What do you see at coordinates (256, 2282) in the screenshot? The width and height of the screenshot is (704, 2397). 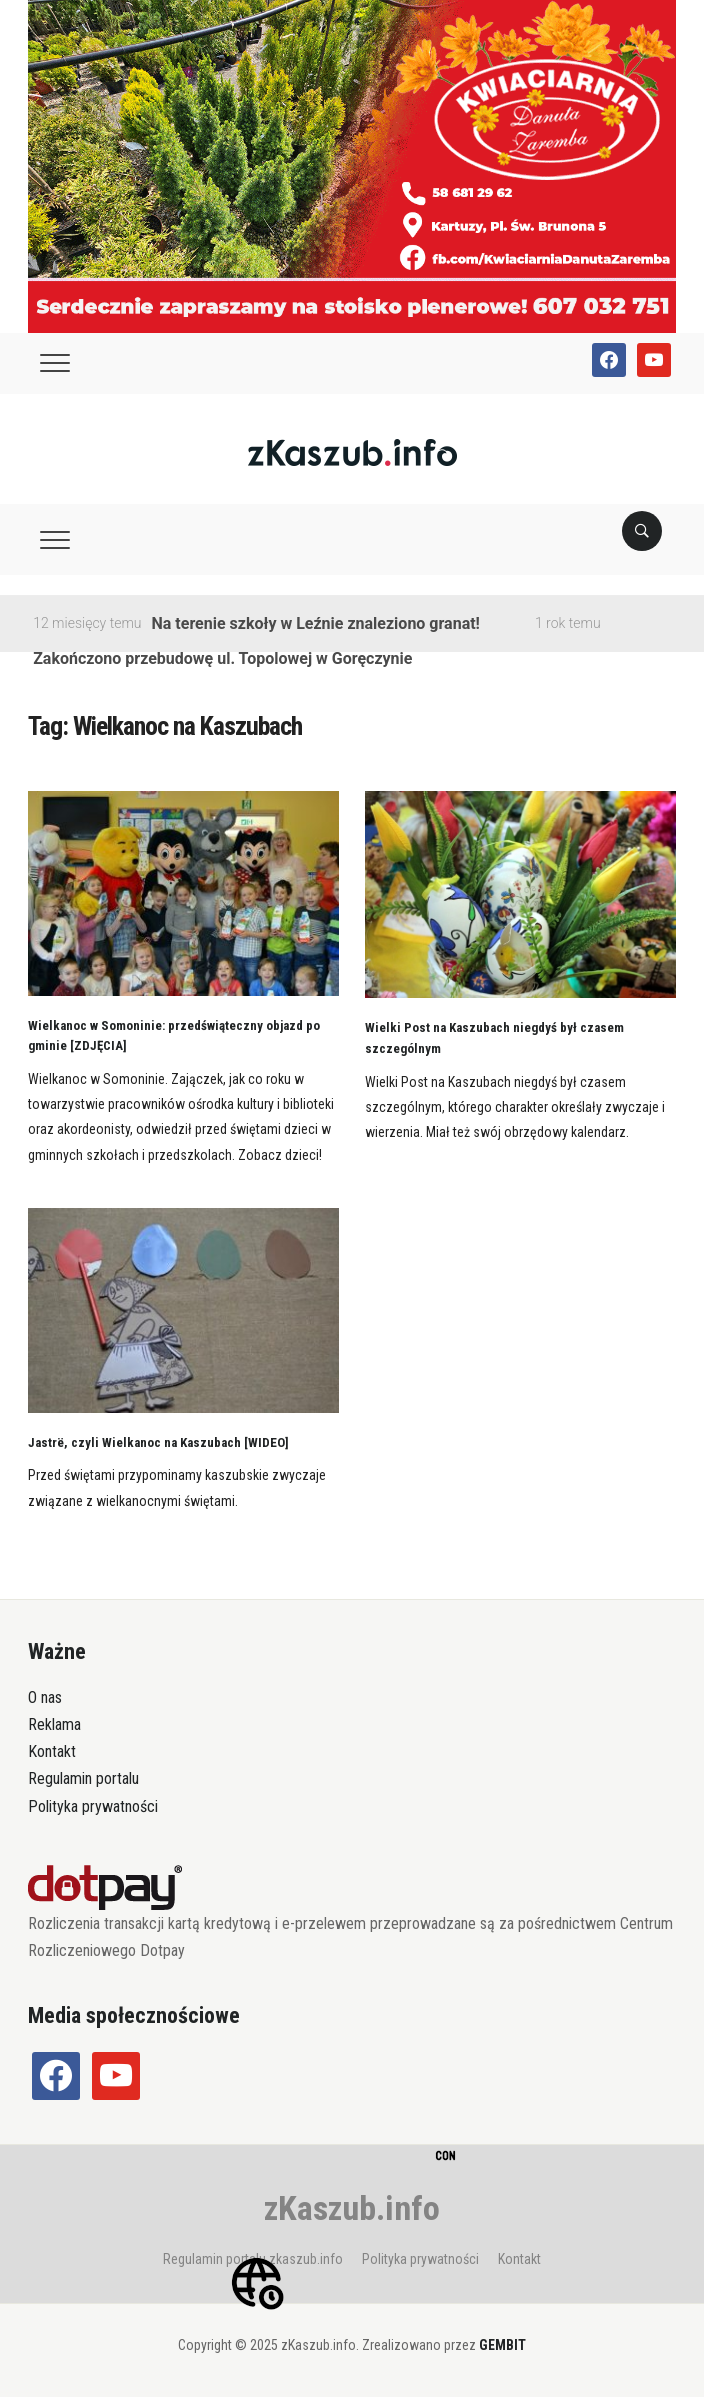 I see `set or change timezone preferences` at bounding box center [256, 2282].